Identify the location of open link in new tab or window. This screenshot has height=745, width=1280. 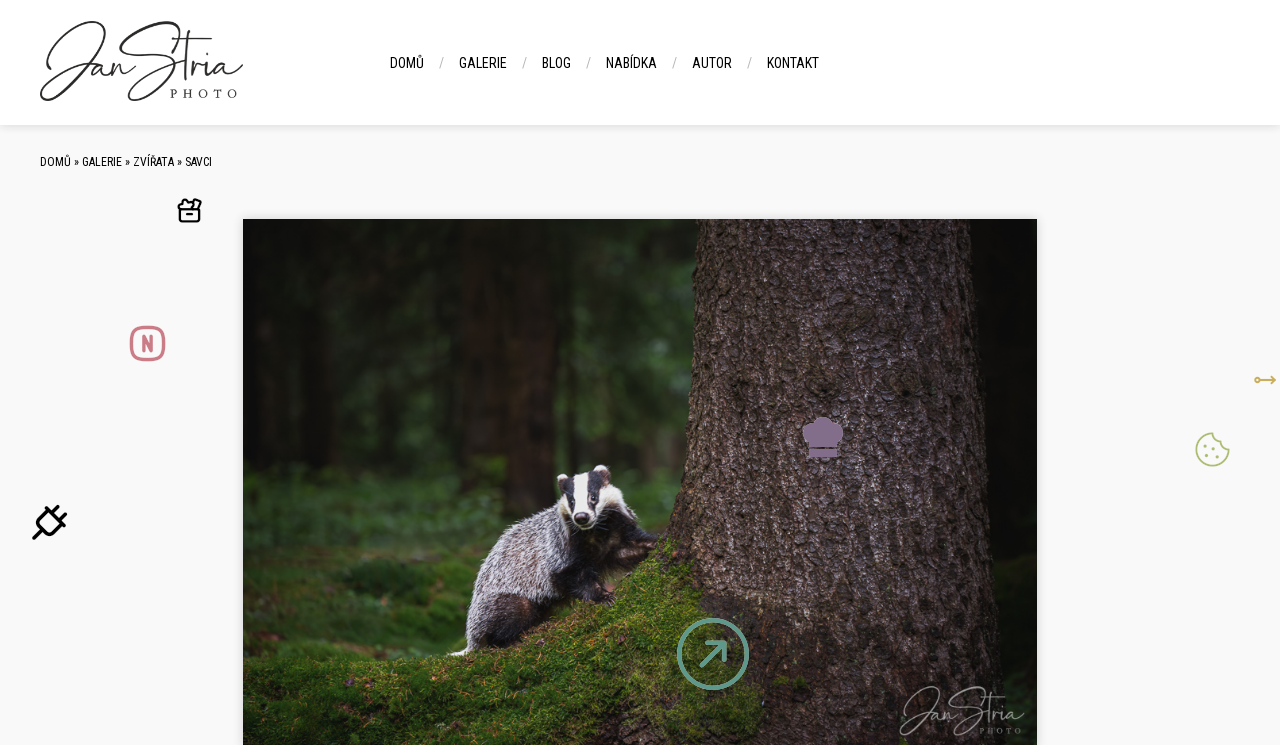
(713, 654).